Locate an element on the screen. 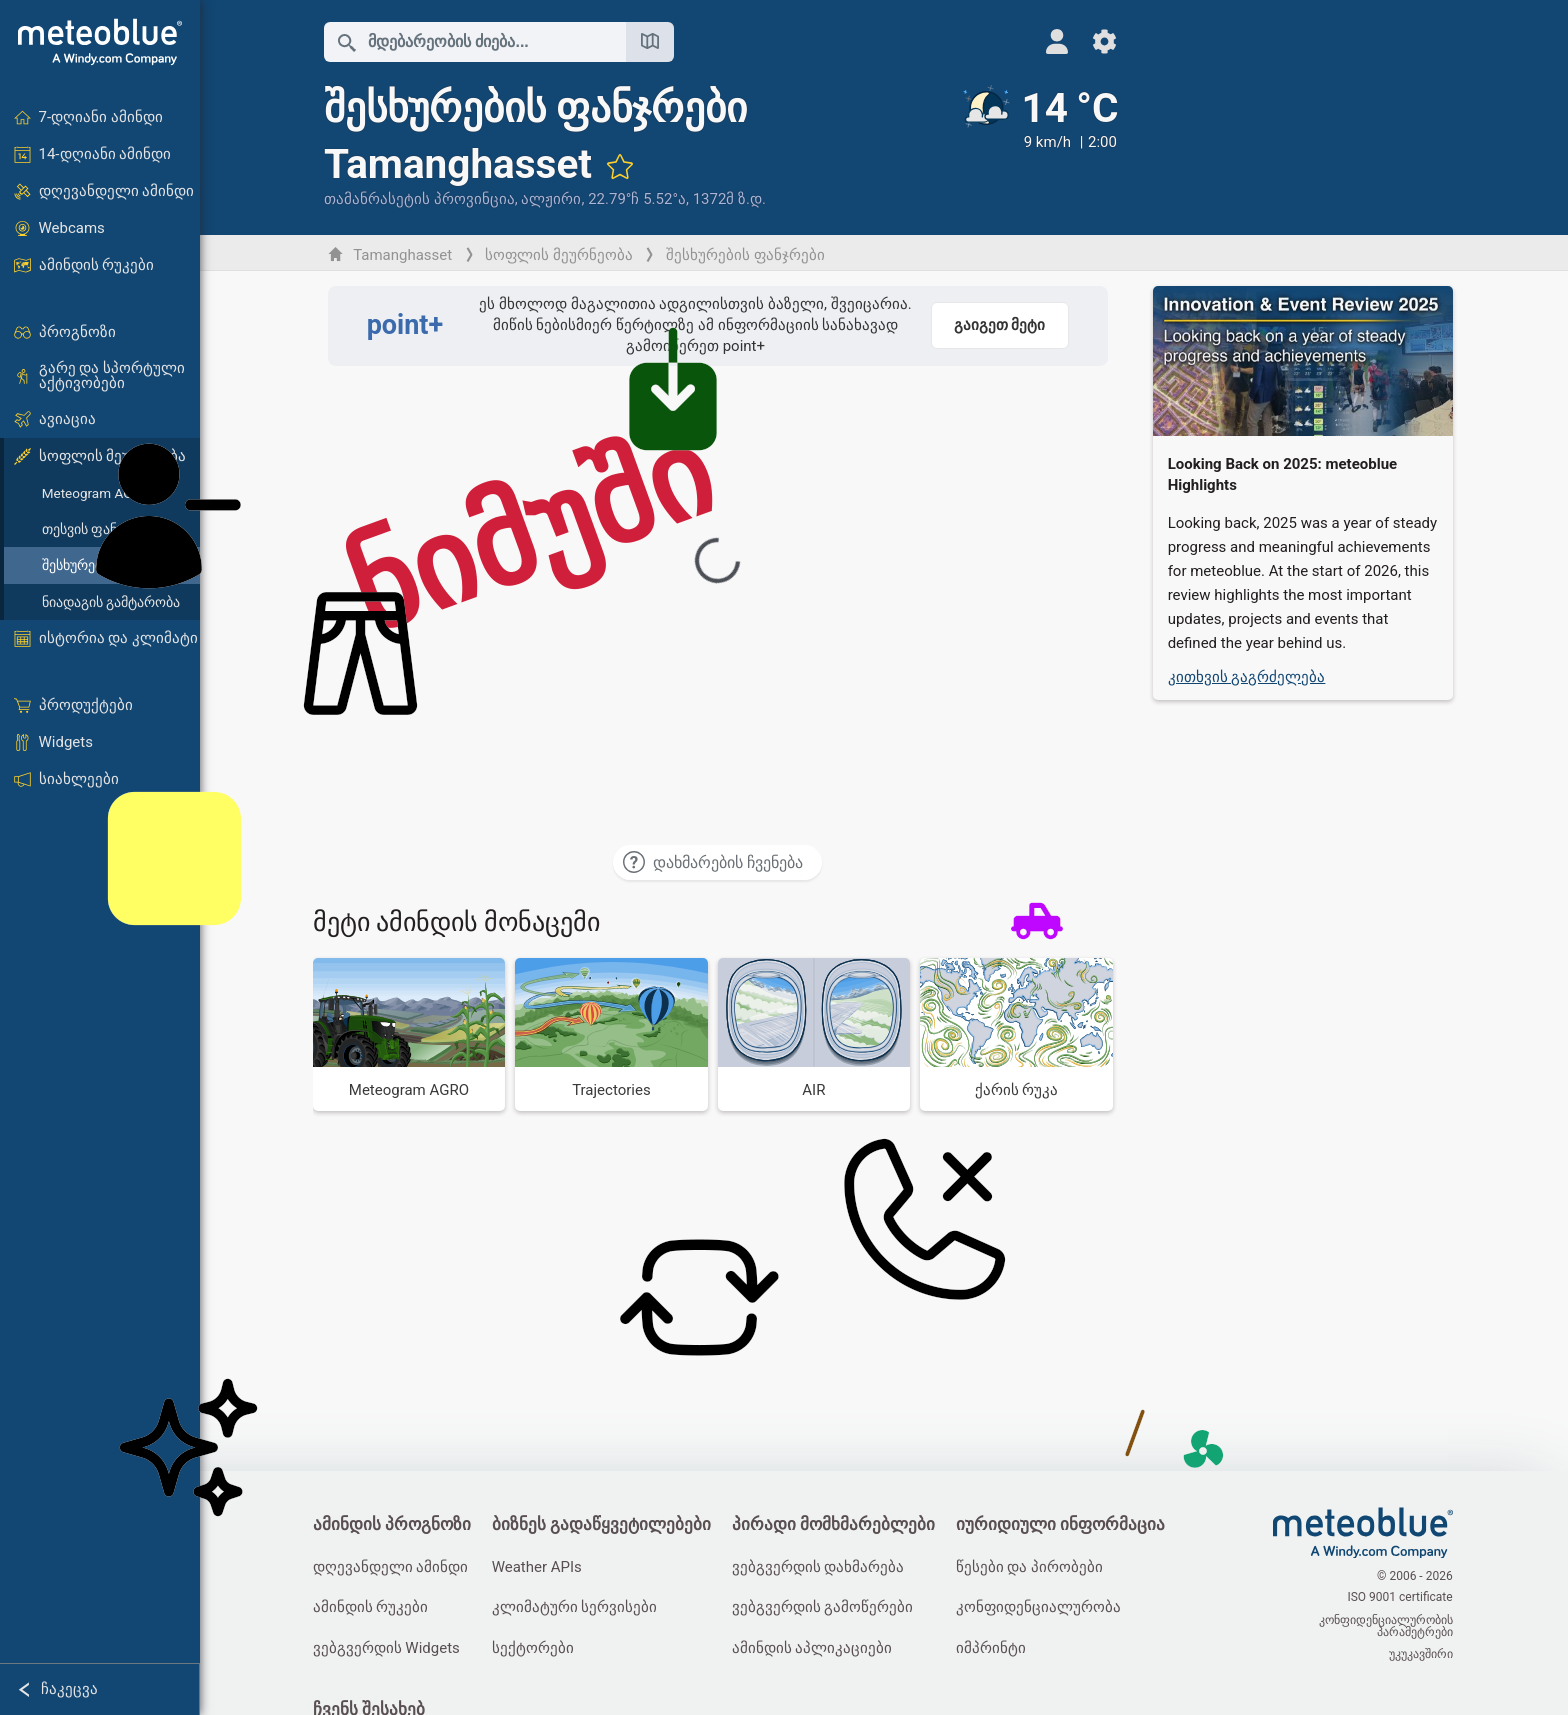  adjust fan or ventilation settings is located at coordinates (1203, 1451).